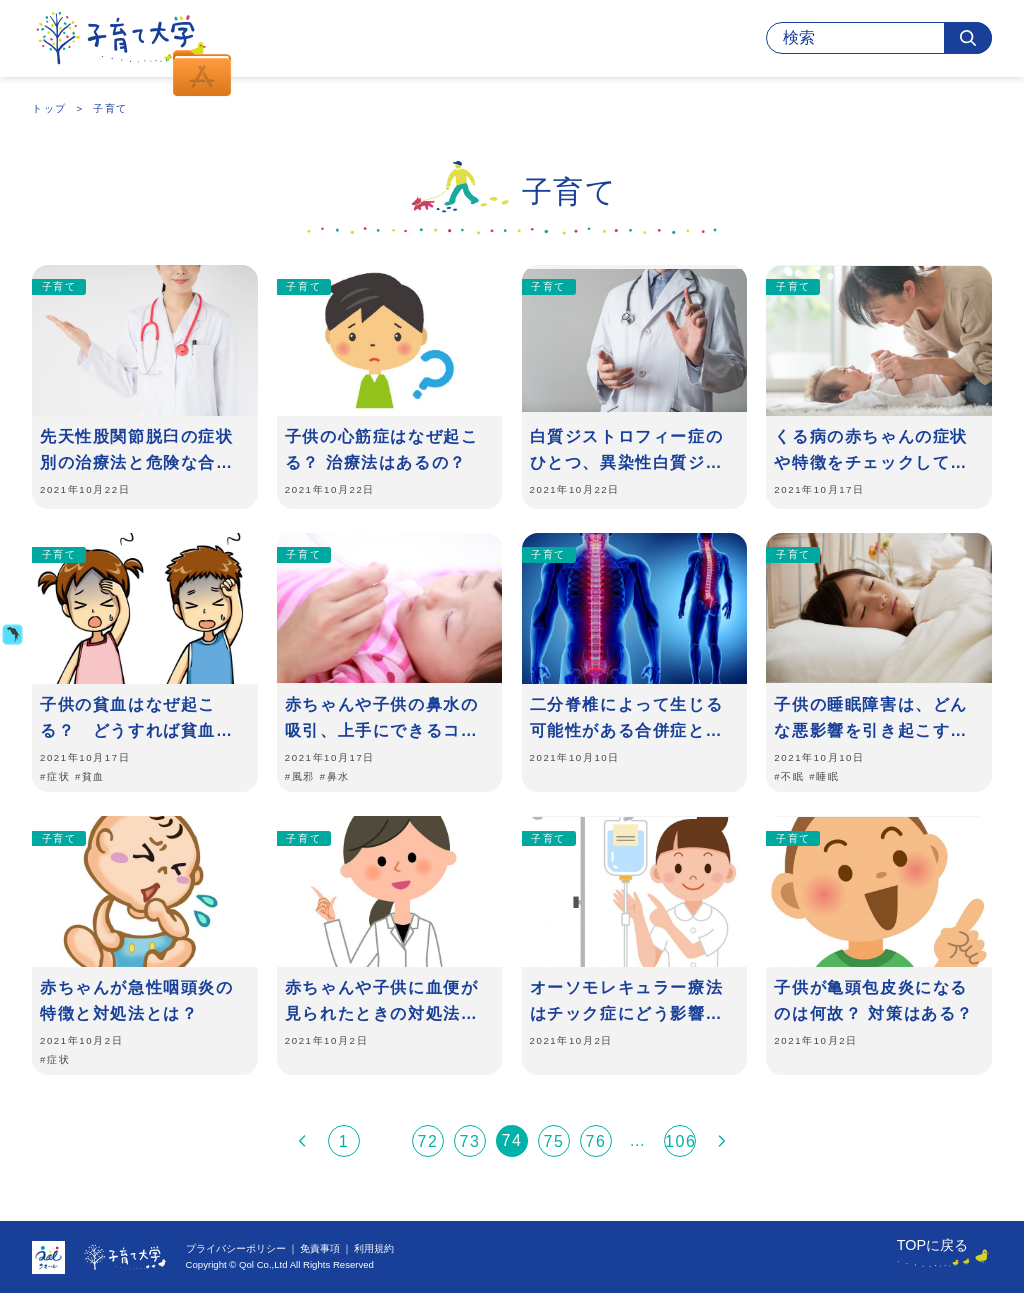  What do you see at coordinates (202, 73) in the screenshot?
I see `open templates folder` at bounding box center [202, 73].